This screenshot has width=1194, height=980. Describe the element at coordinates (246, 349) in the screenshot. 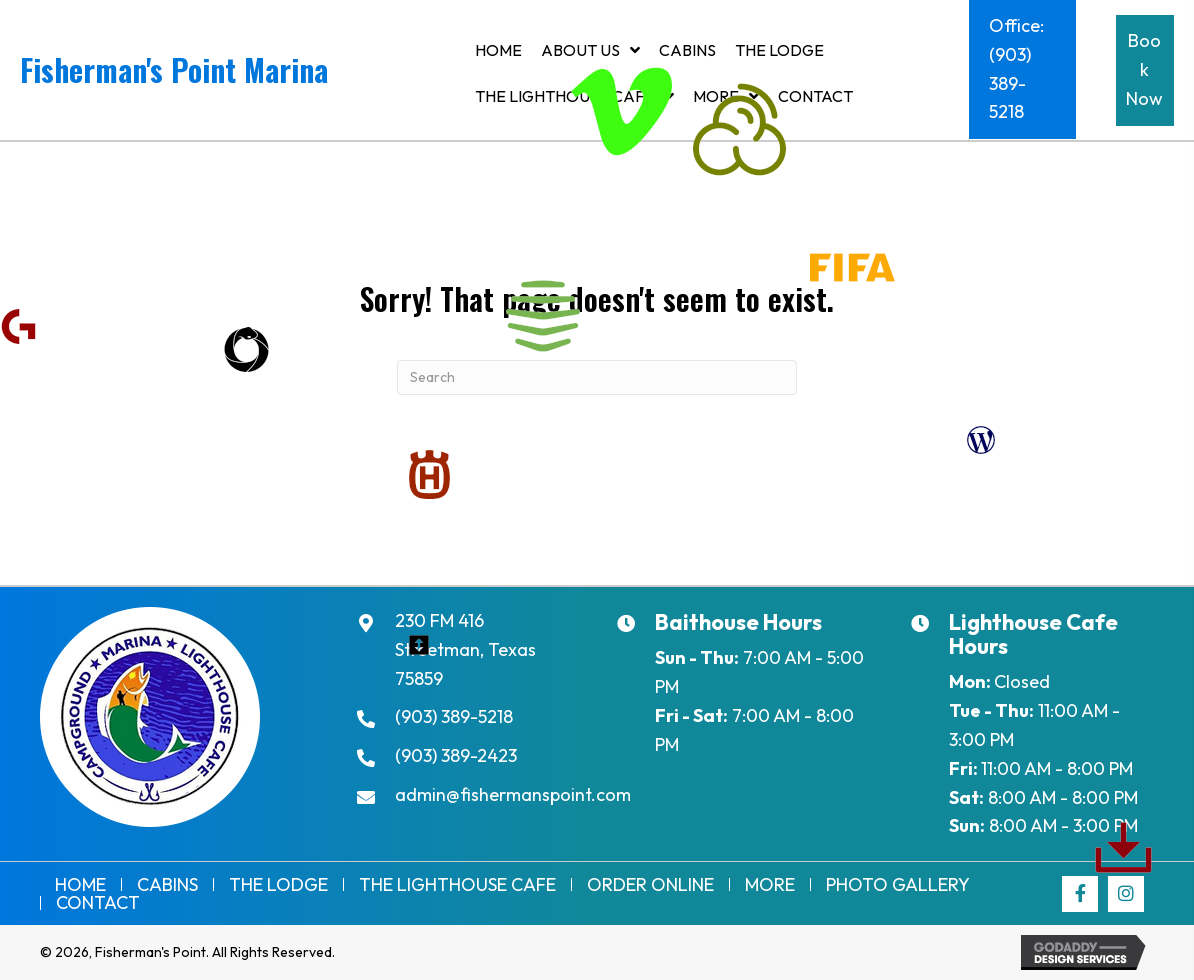

I see `PyPy Python interpreter branding` at that location.